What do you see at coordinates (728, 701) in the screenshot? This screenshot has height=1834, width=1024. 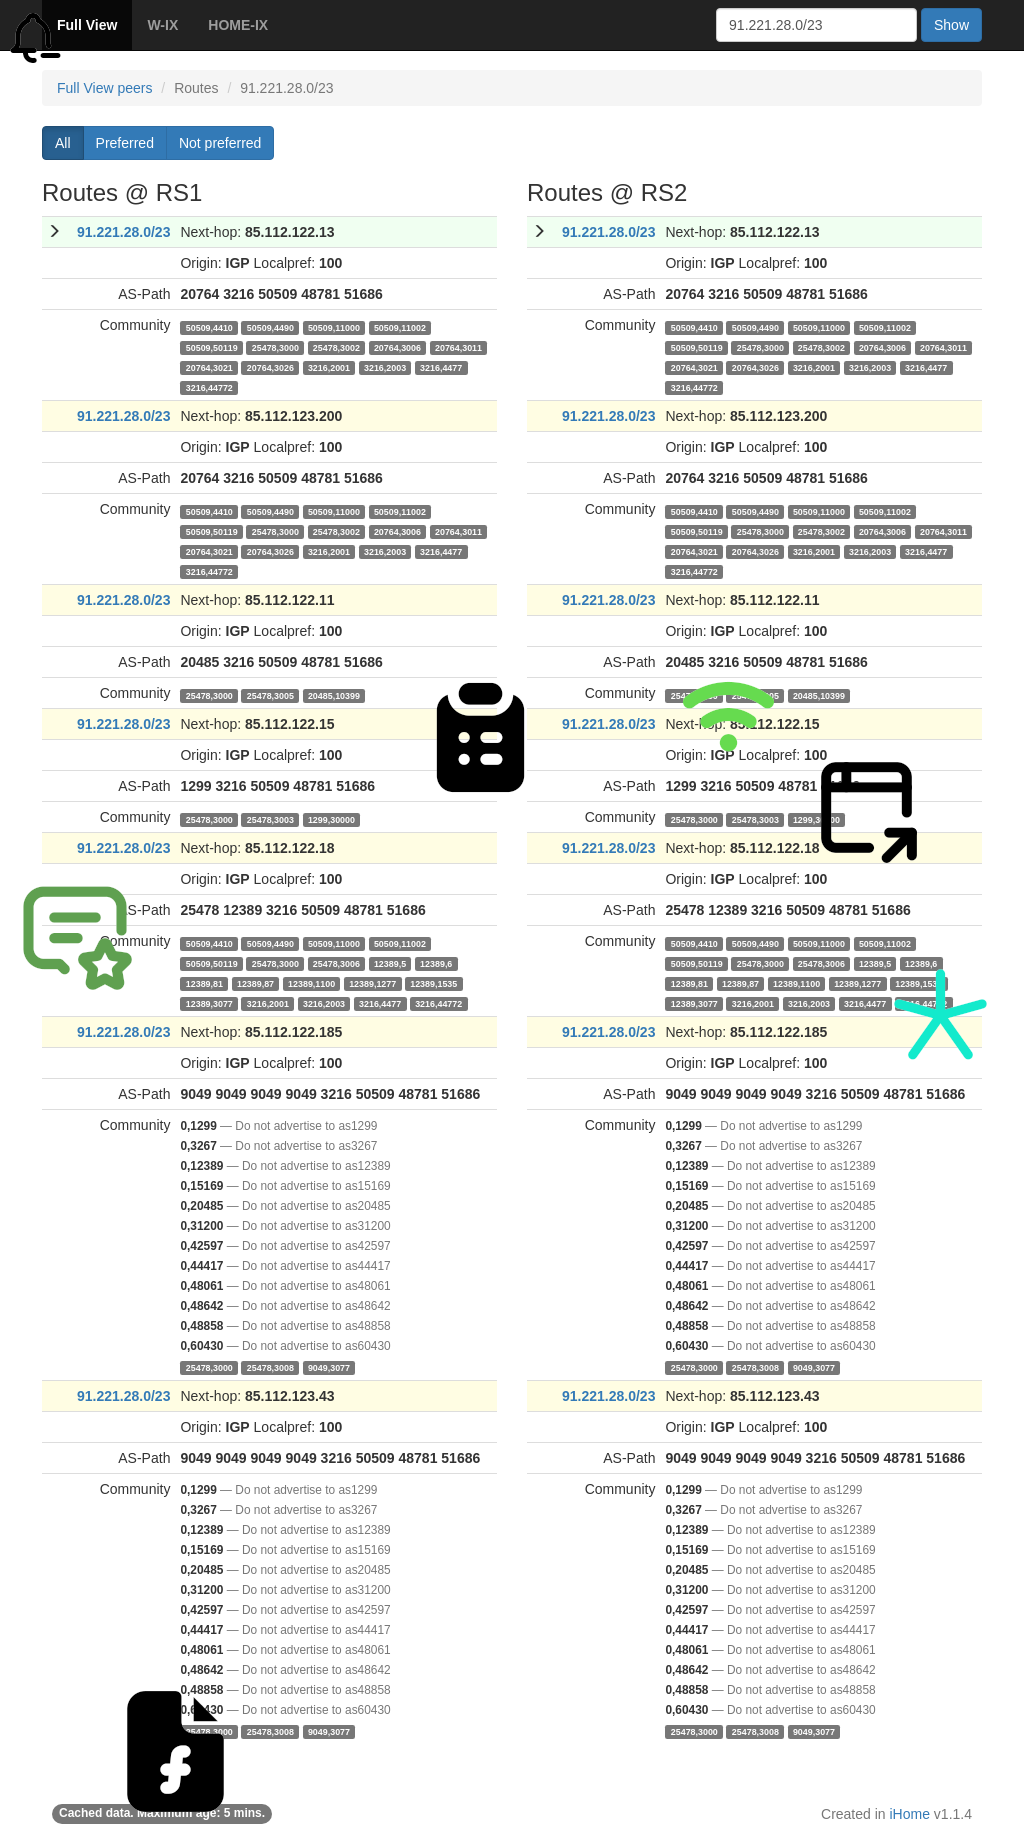 I see `indicates medium wifi signal strength` at bounding box center [728, 701].